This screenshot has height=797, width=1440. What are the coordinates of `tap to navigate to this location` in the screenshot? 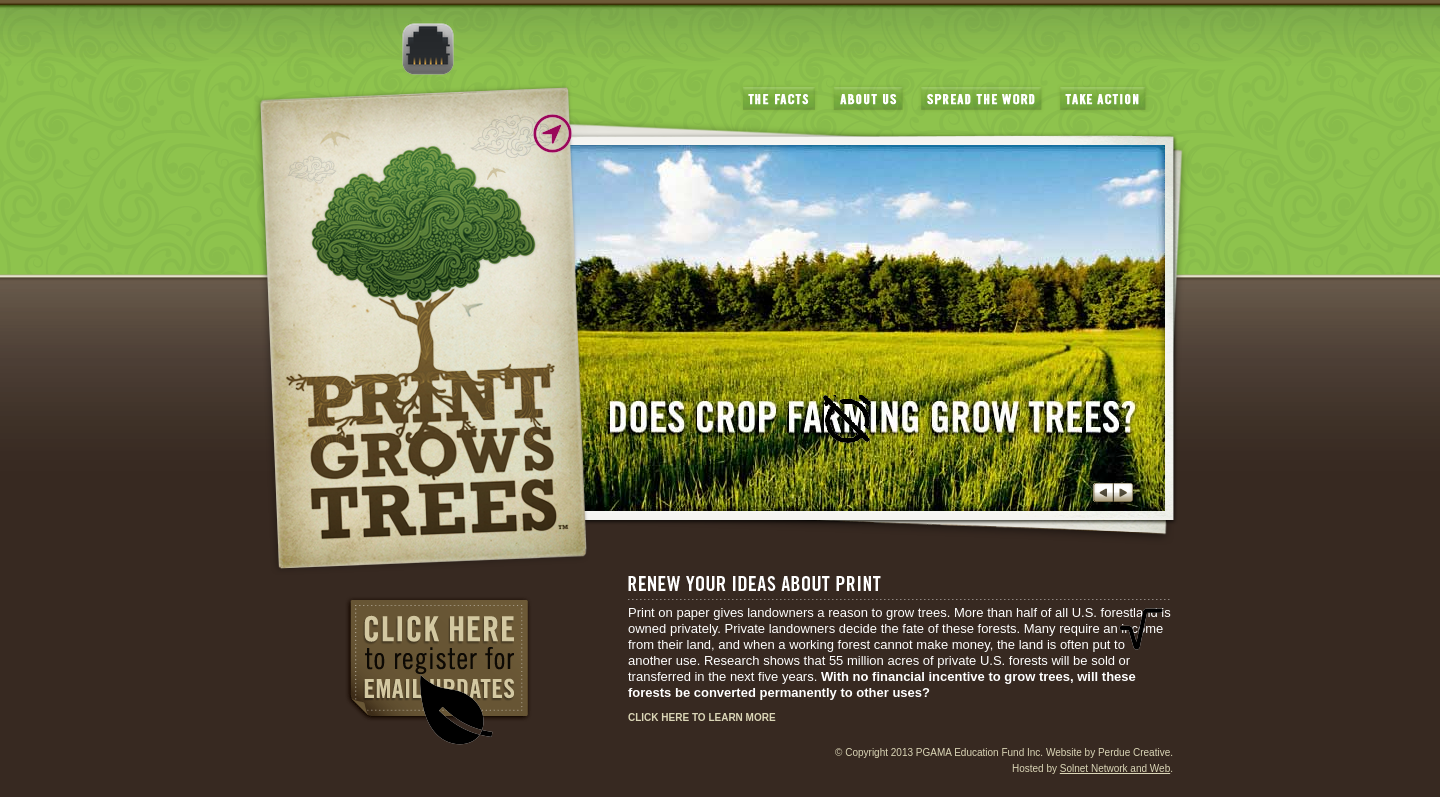 It's located at (552, 133).